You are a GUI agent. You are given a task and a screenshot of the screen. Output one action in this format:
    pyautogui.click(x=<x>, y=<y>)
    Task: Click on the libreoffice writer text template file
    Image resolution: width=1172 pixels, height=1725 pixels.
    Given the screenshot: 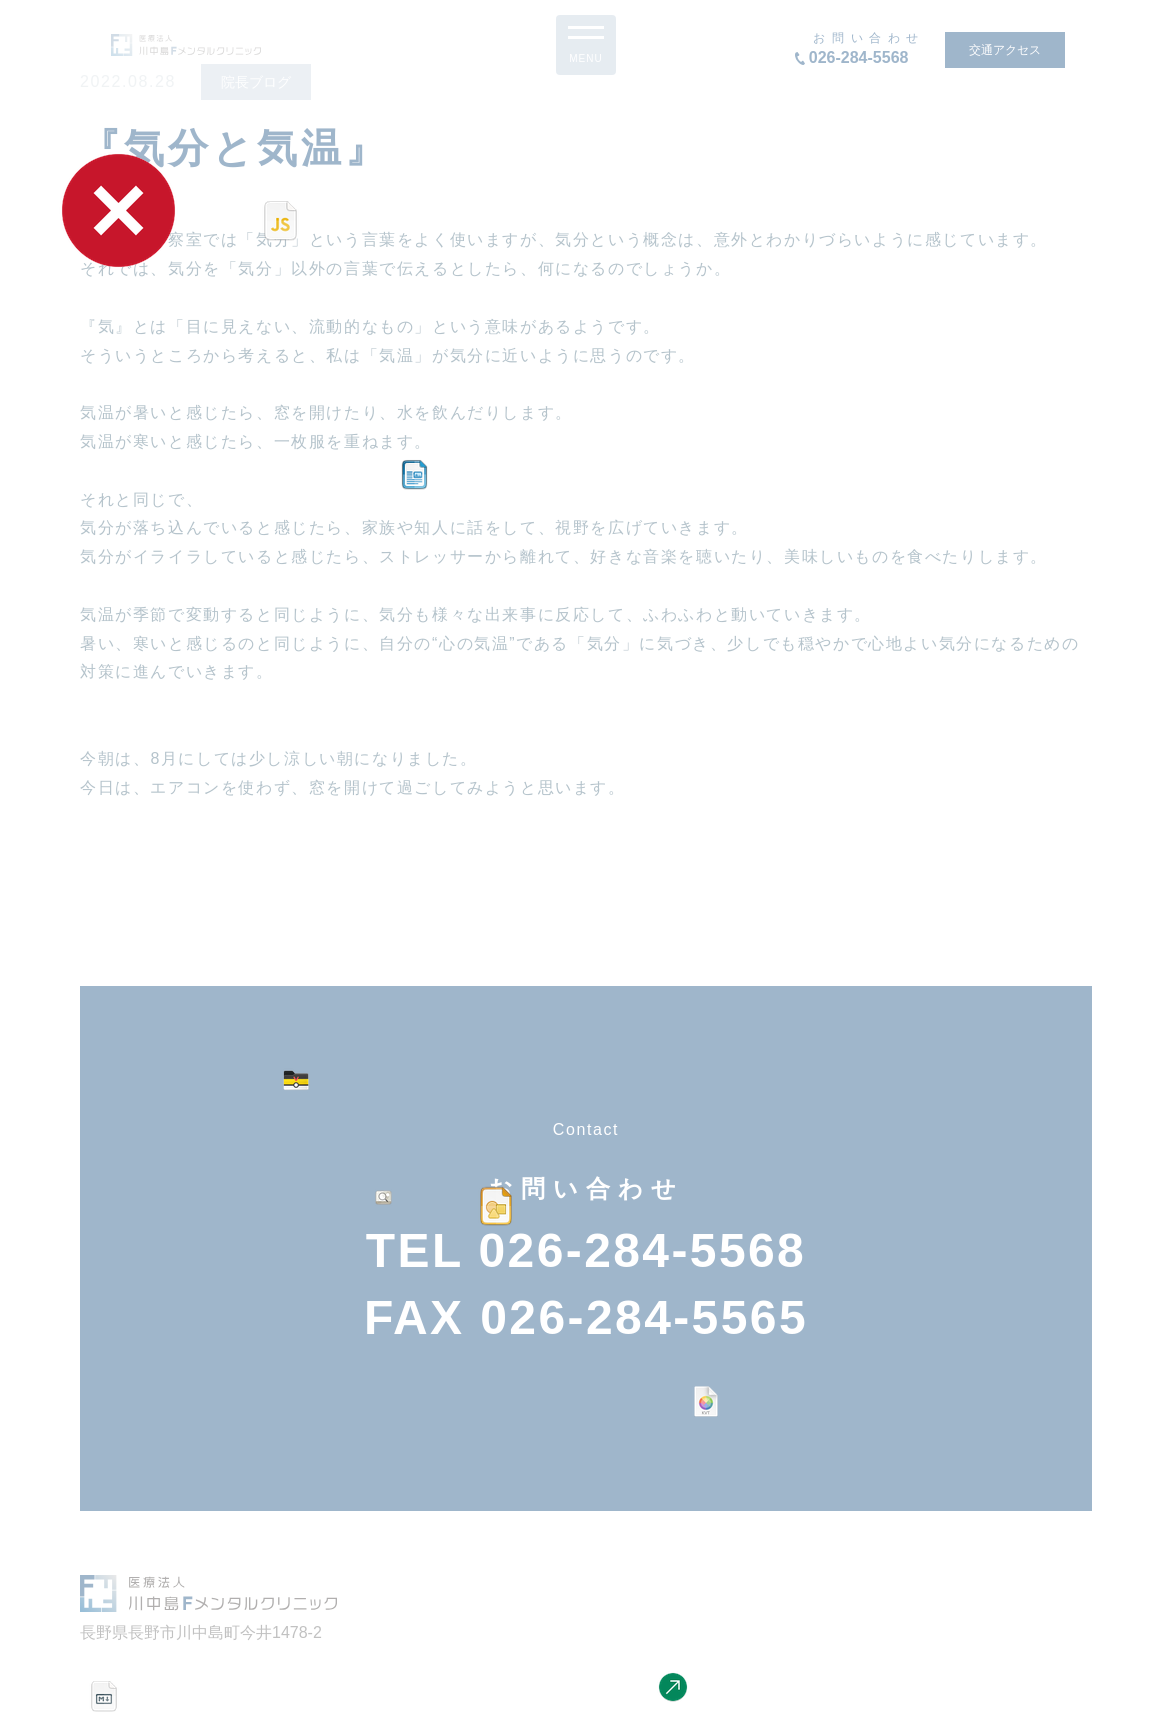 What is the action you would take?
    pyautogui.click(x=414, y=474)
    